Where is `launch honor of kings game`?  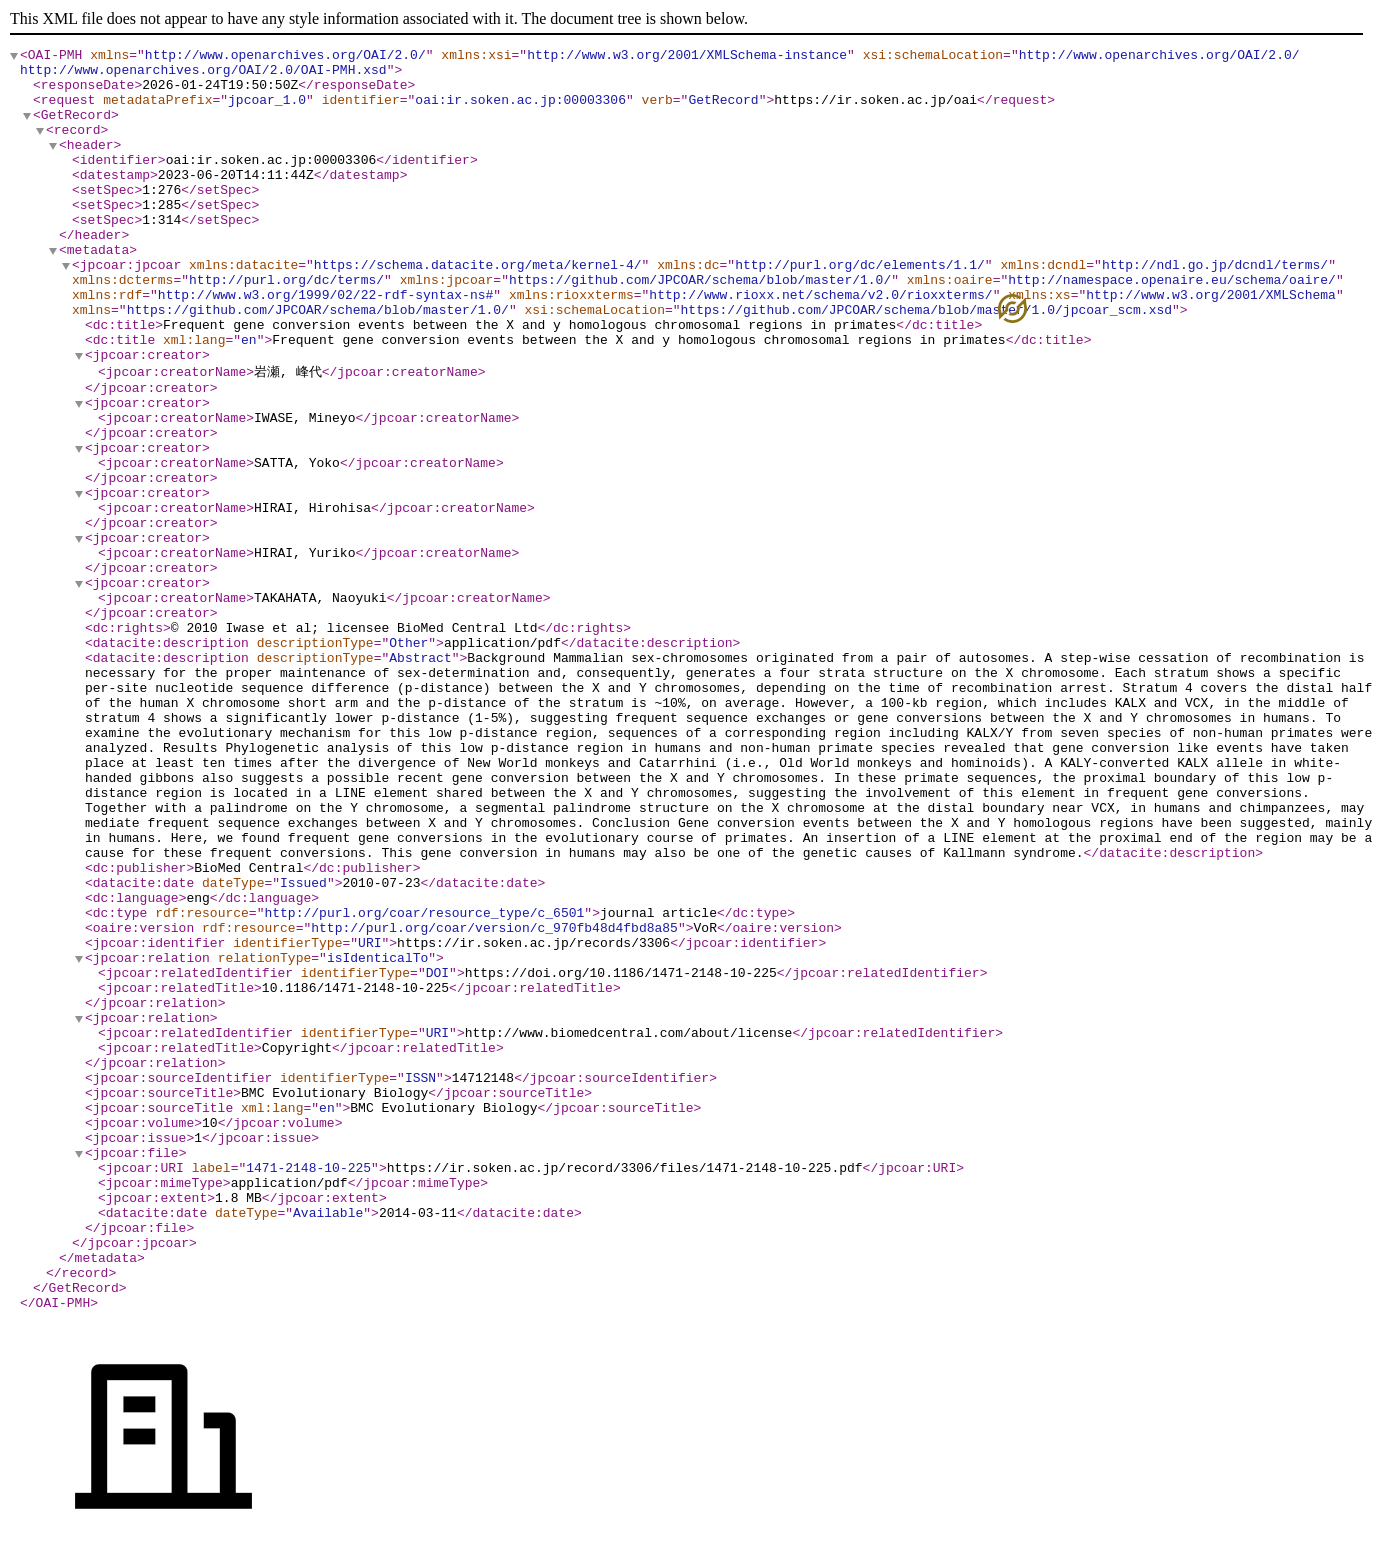 launch honor of kings game is located at coordinates (1012, 308).